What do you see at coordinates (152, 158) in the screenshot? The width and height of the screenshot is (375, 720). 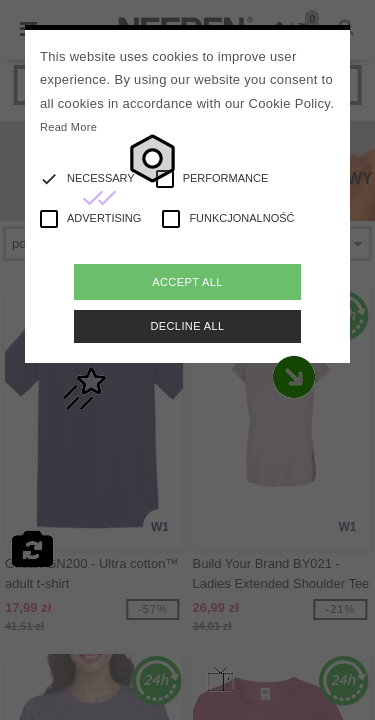 I see `access hardware or mechanical settings` at bounding box center [152, 158].